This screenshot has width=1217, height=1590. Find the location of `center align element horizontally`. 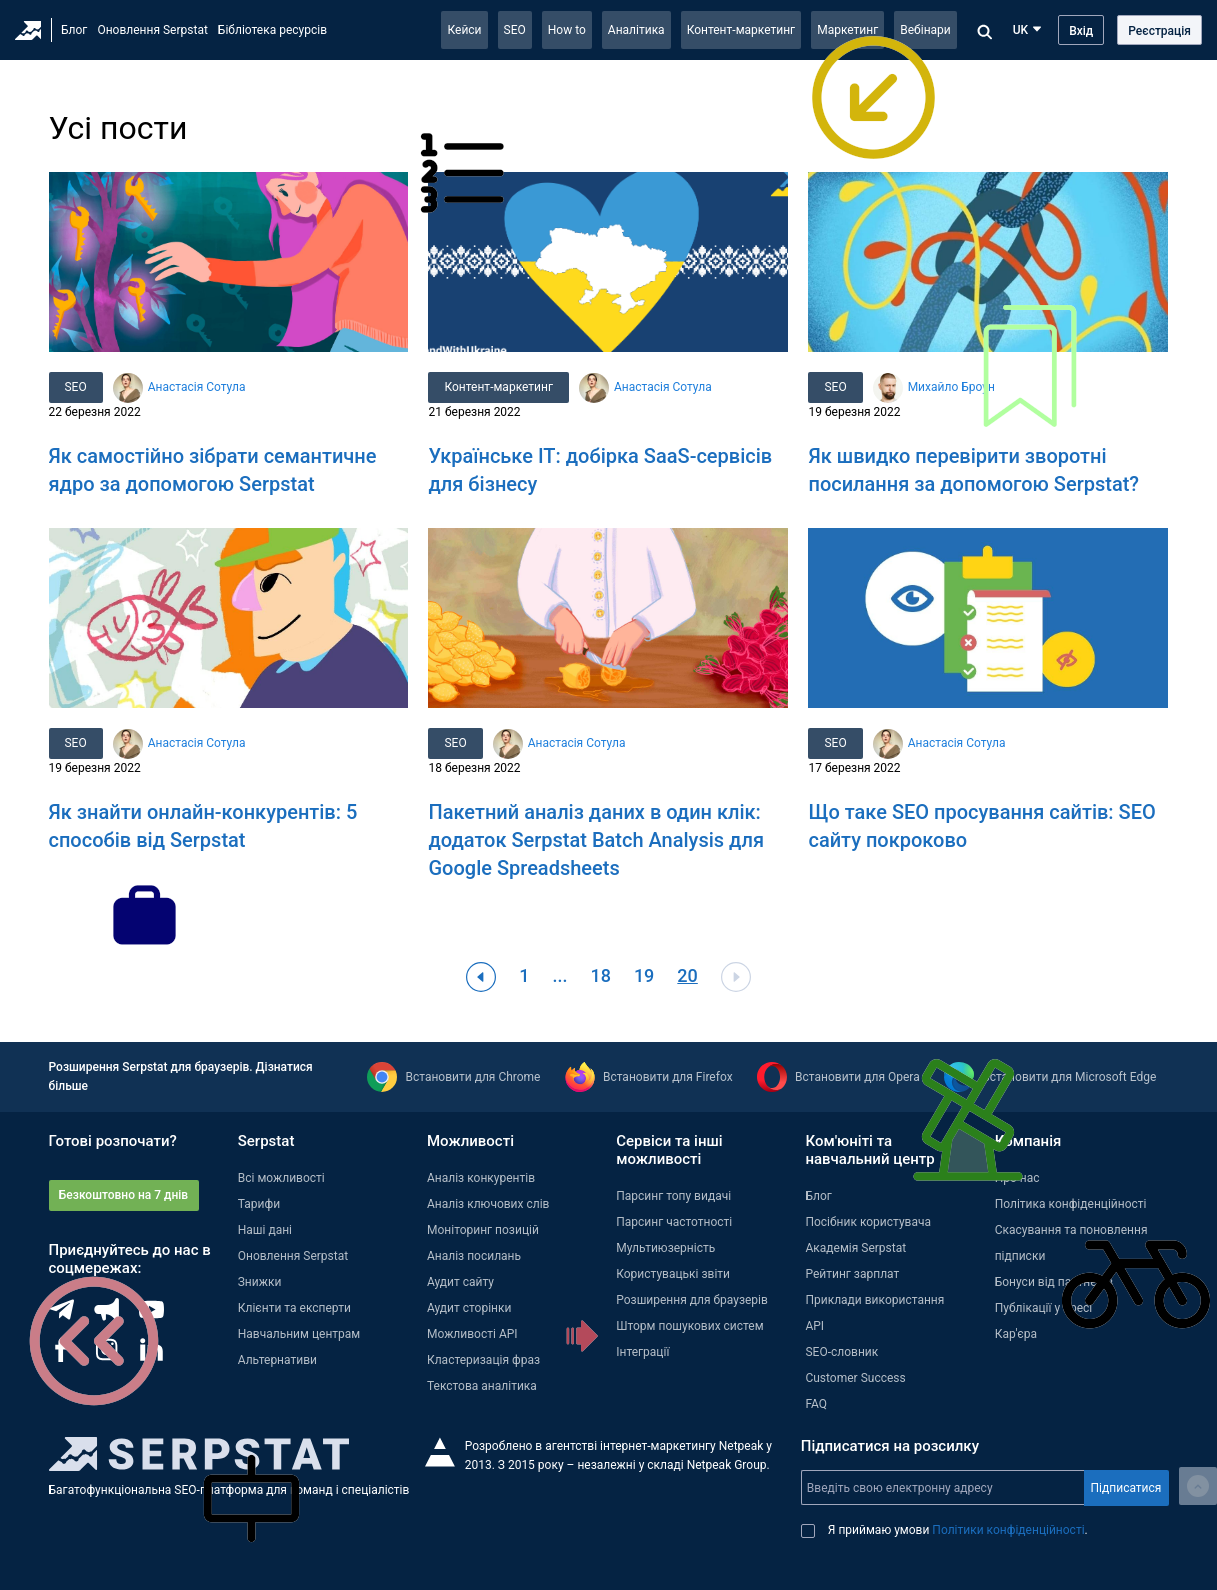

center align element horizontally is located at coordinates (251, 1498).